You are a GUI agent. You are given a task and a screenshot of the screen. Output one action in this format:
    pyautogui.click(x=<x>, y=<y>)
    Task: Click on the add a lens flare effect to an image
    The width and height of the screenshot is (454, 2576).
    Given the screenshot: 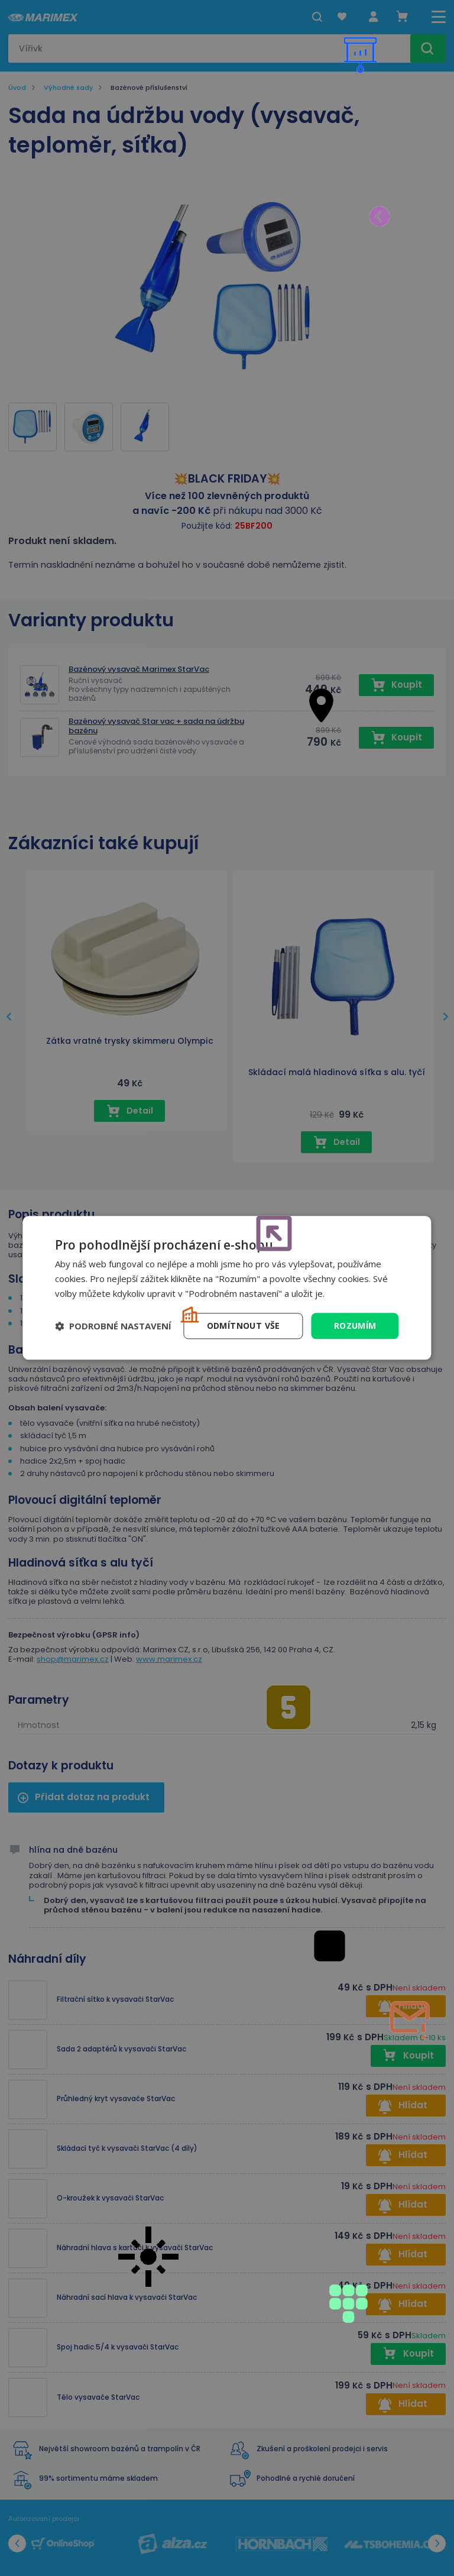 What is the action you would take?
    pyautogui.click(x=148, y=2257)
    